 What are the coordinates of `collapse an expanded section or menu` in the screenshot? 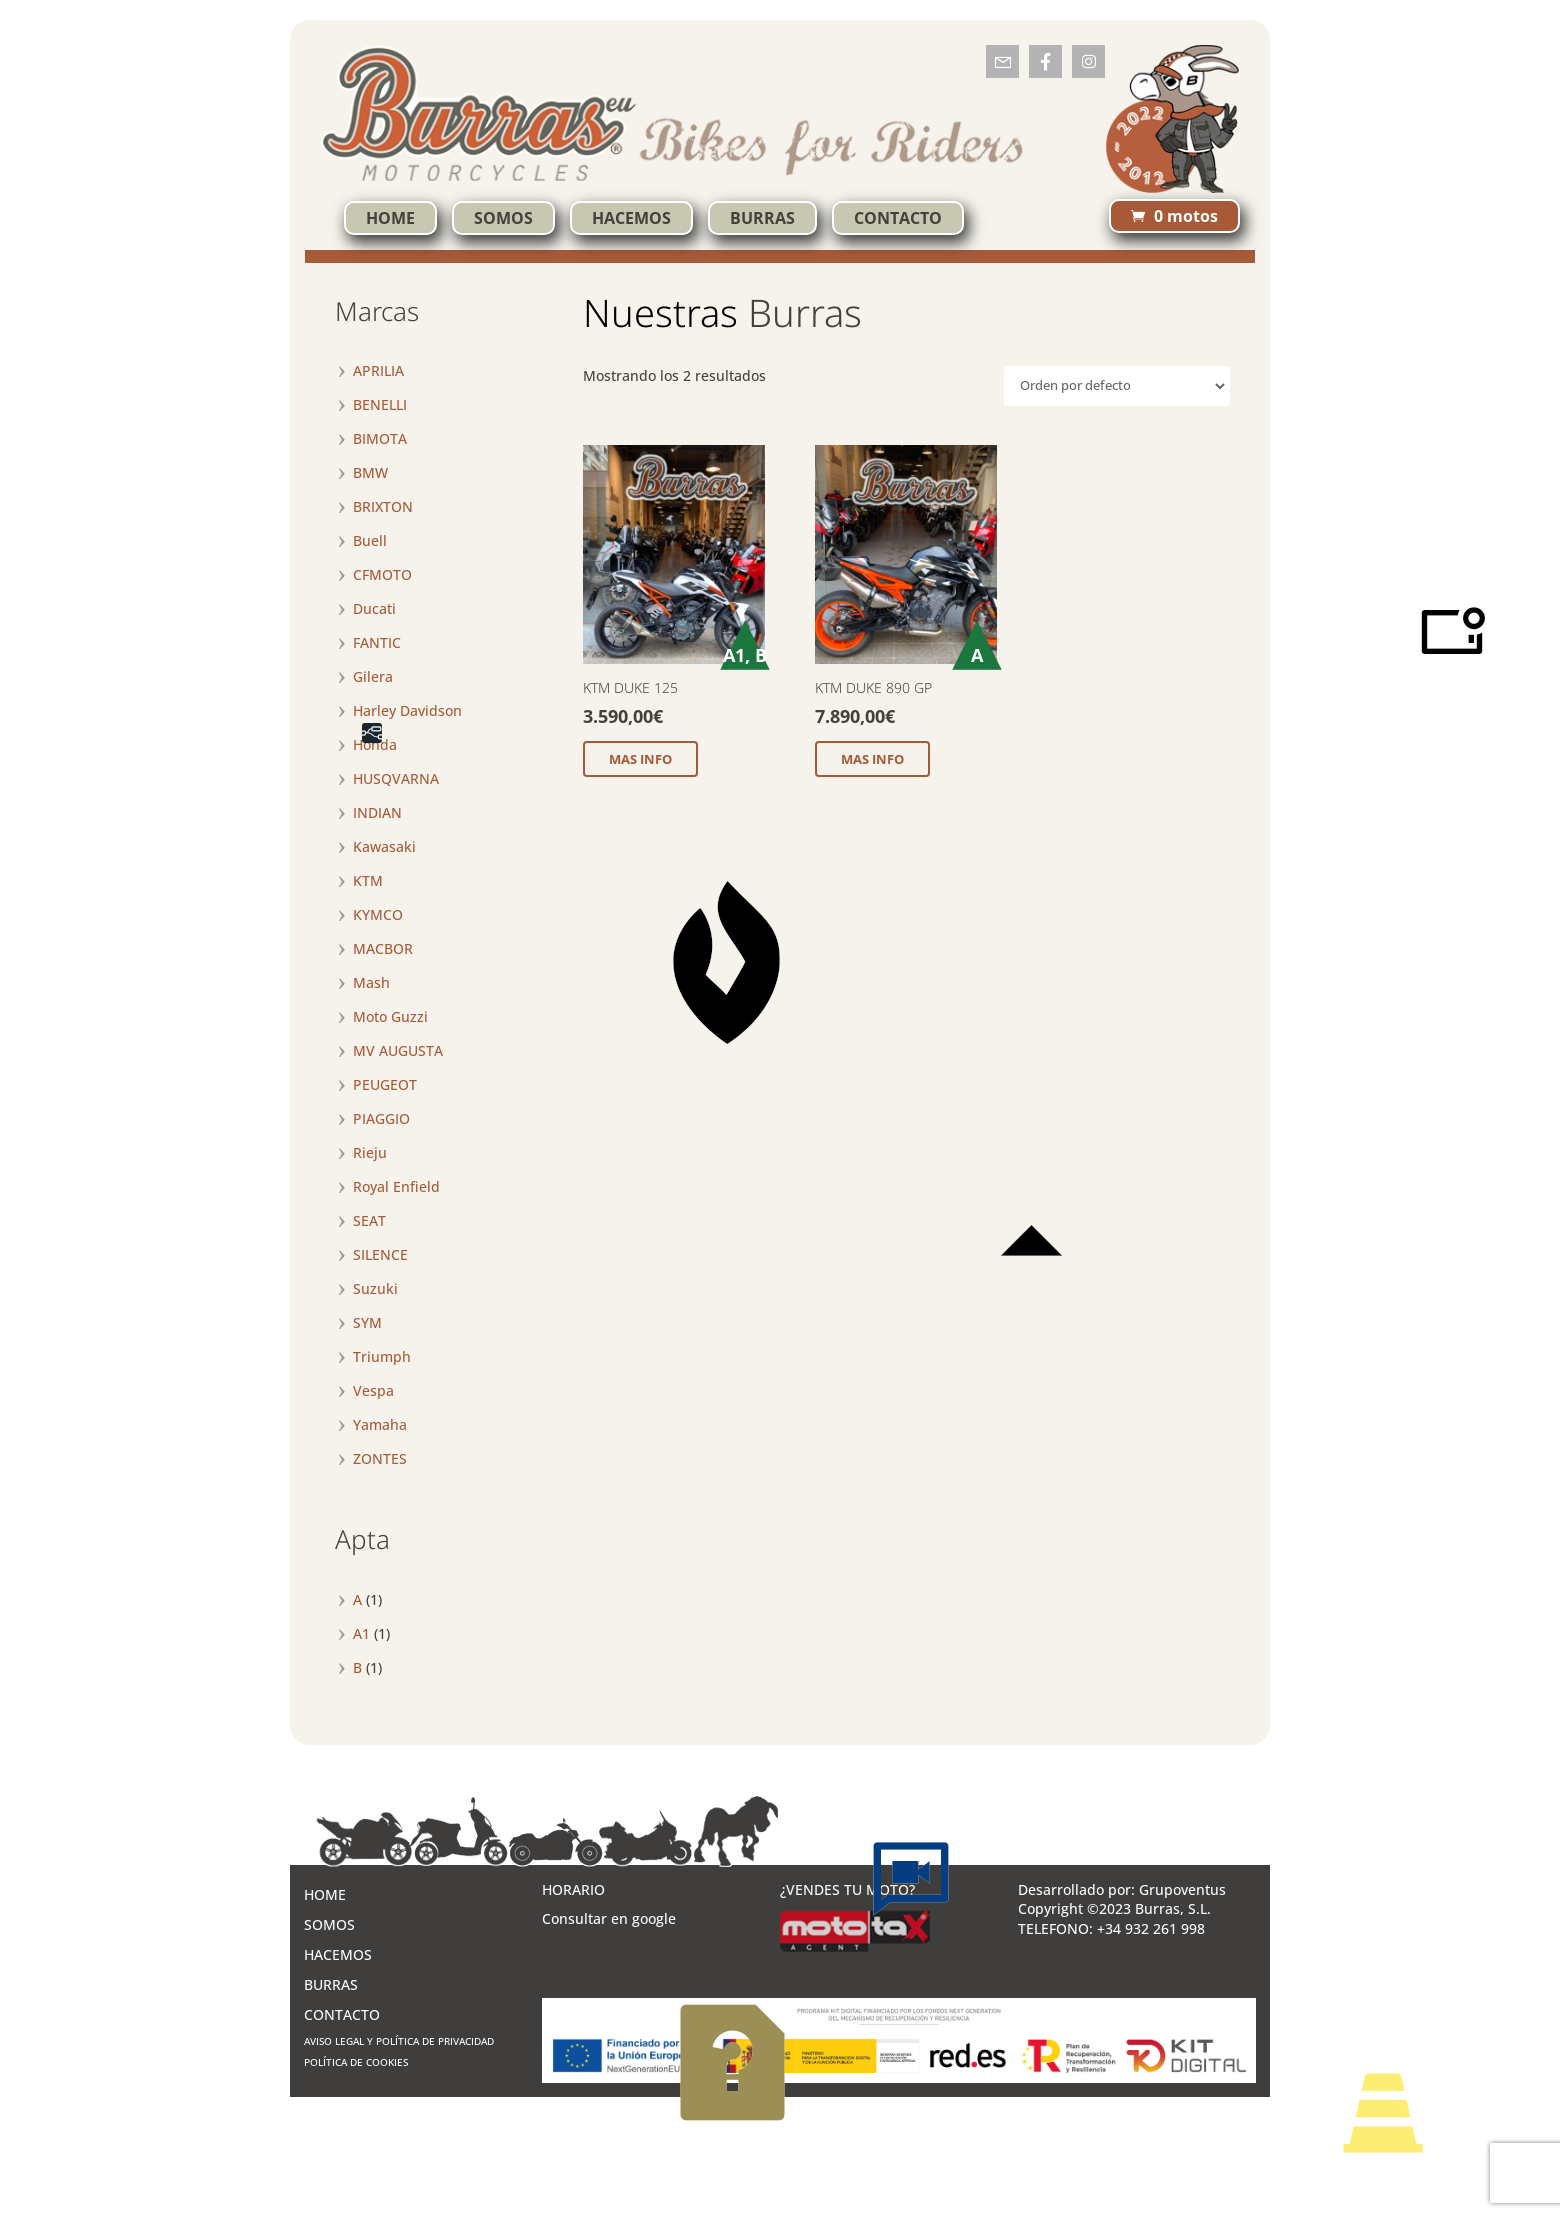 It's located at (1031, 1245).